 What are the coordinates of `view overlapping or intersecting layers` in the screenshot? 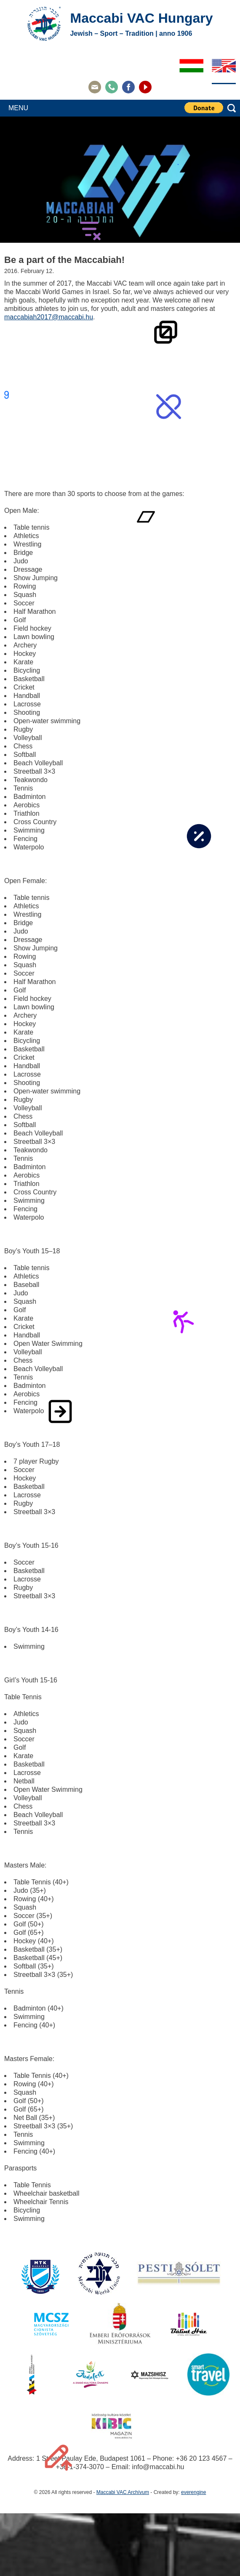 It's located at (165, 332).